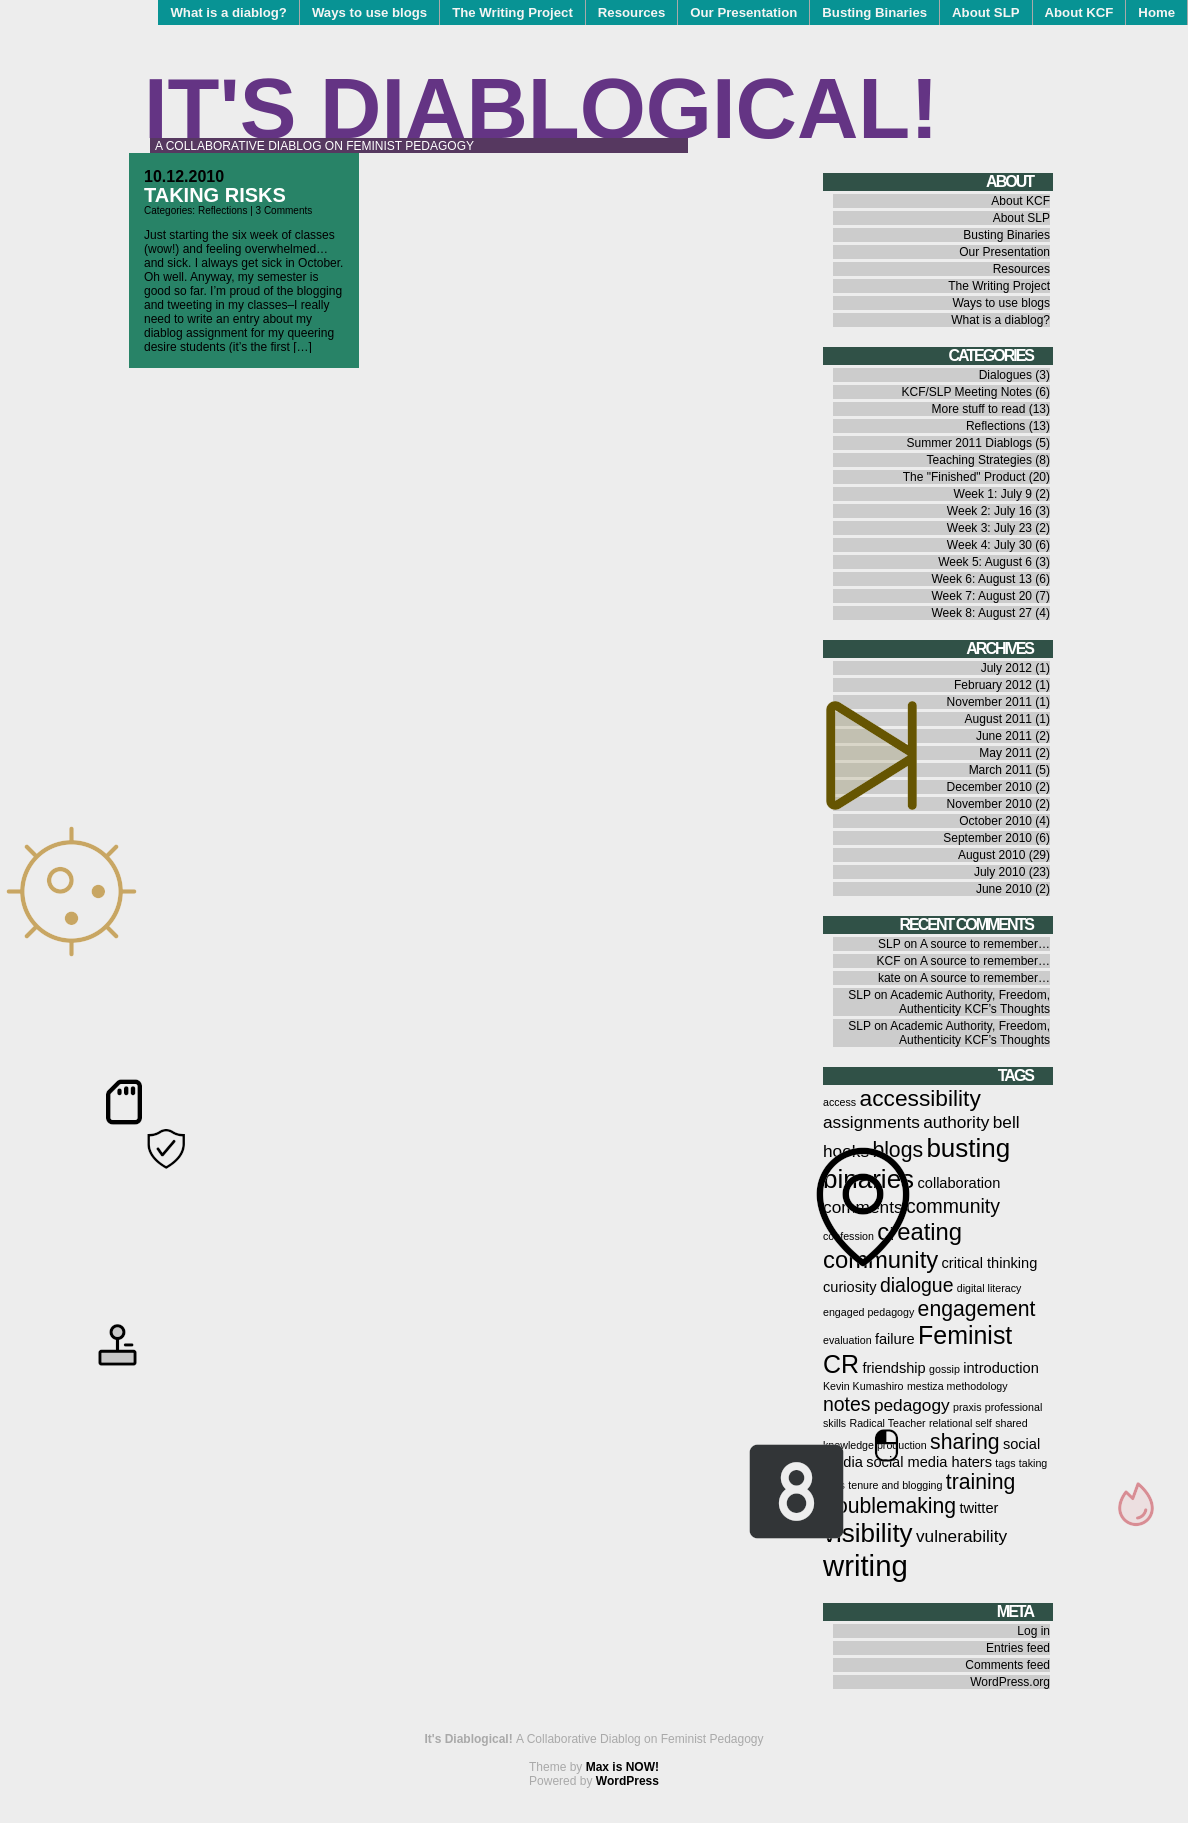 Image resolution: width=1188 pixels, height=1823 pixels. What do you see at coordinates (117, 1346) in the screenshot?
I see `access game controls or gaming mode` at bounding box center [117, 1346].